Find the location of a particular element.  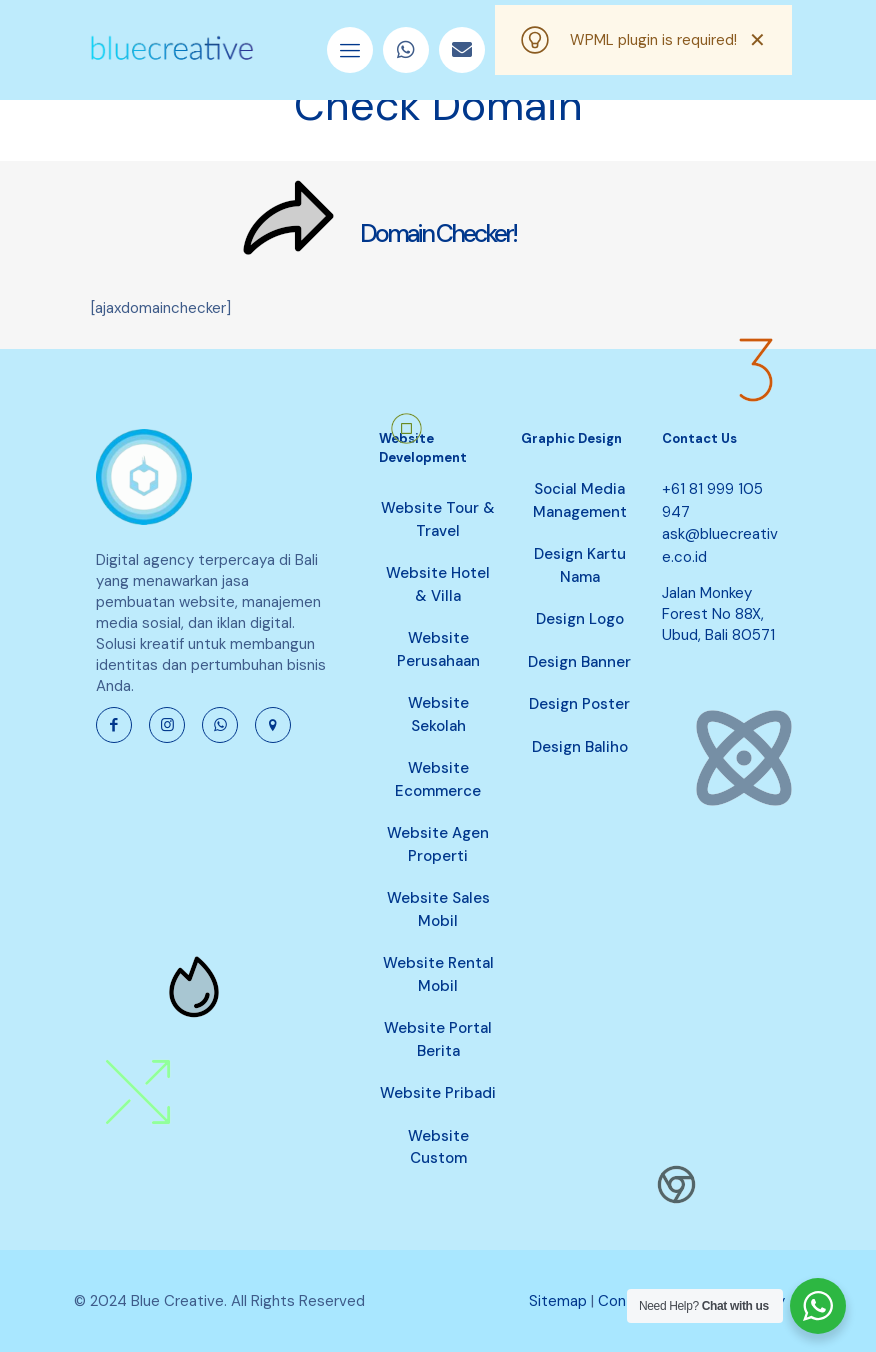

share this content is located at coordinates (288, 222).